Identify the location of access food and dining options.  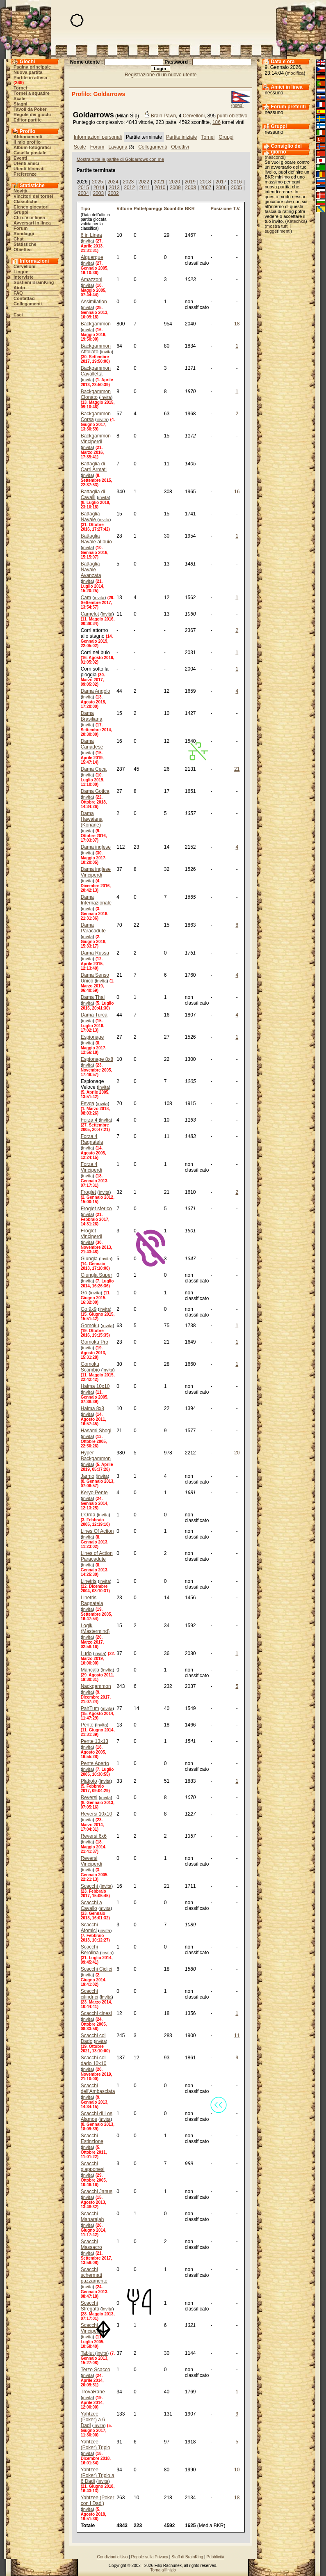
(139, 2301).